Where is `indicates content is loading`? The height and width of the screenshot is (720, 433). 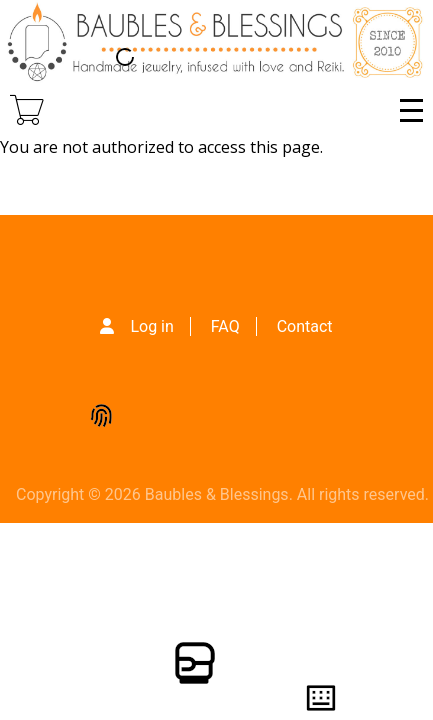 indicates content is loading is located at coordinates (125, 57).